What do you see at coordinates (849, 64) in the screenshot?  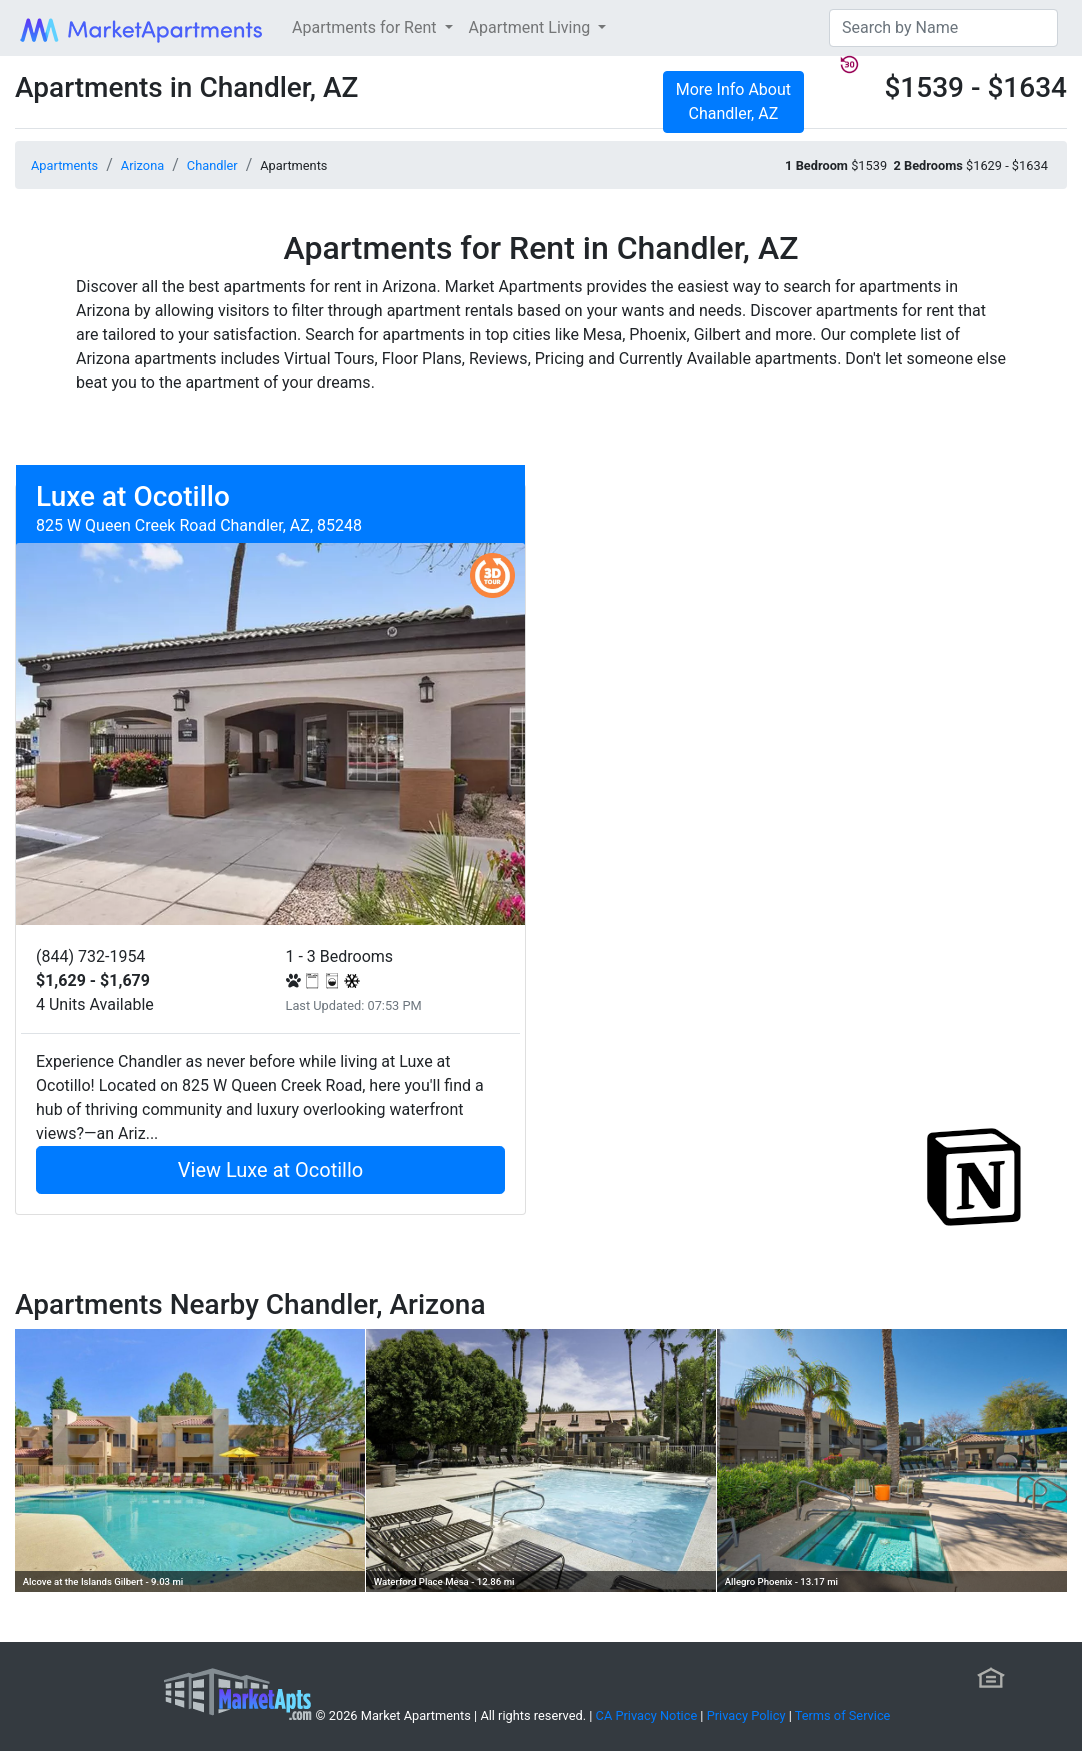 I see `rewind 30 seconds` at bounding box center [849, 64].